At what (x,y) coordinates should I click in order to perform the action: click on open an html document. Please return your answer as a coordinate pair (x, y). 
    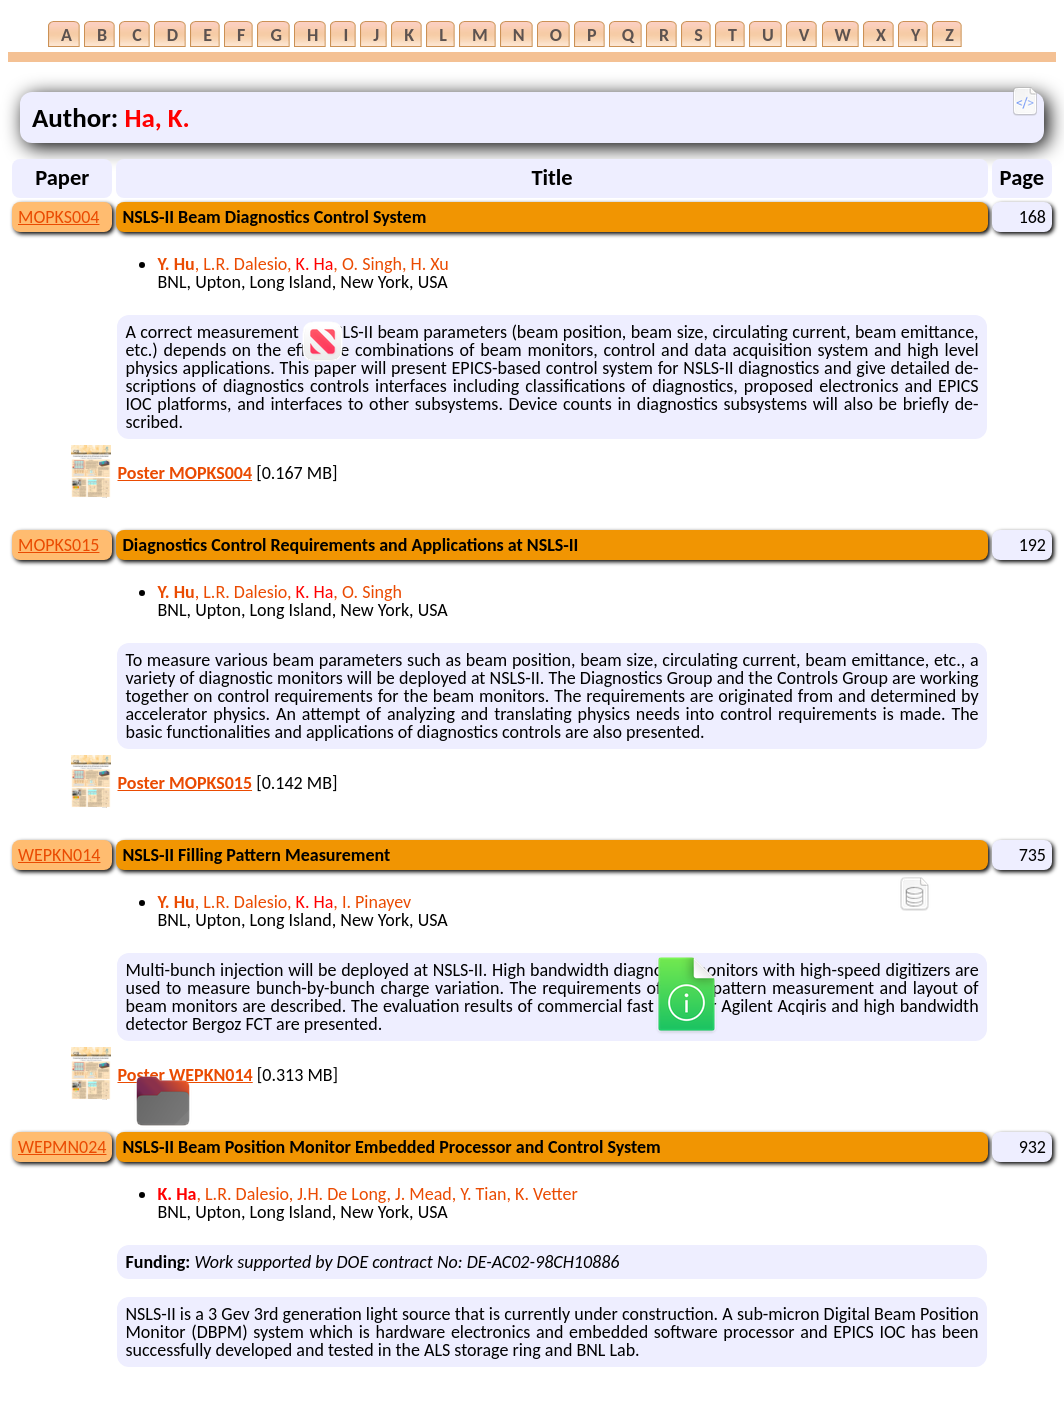
    Looking at the image, I should click on (1025, 101).